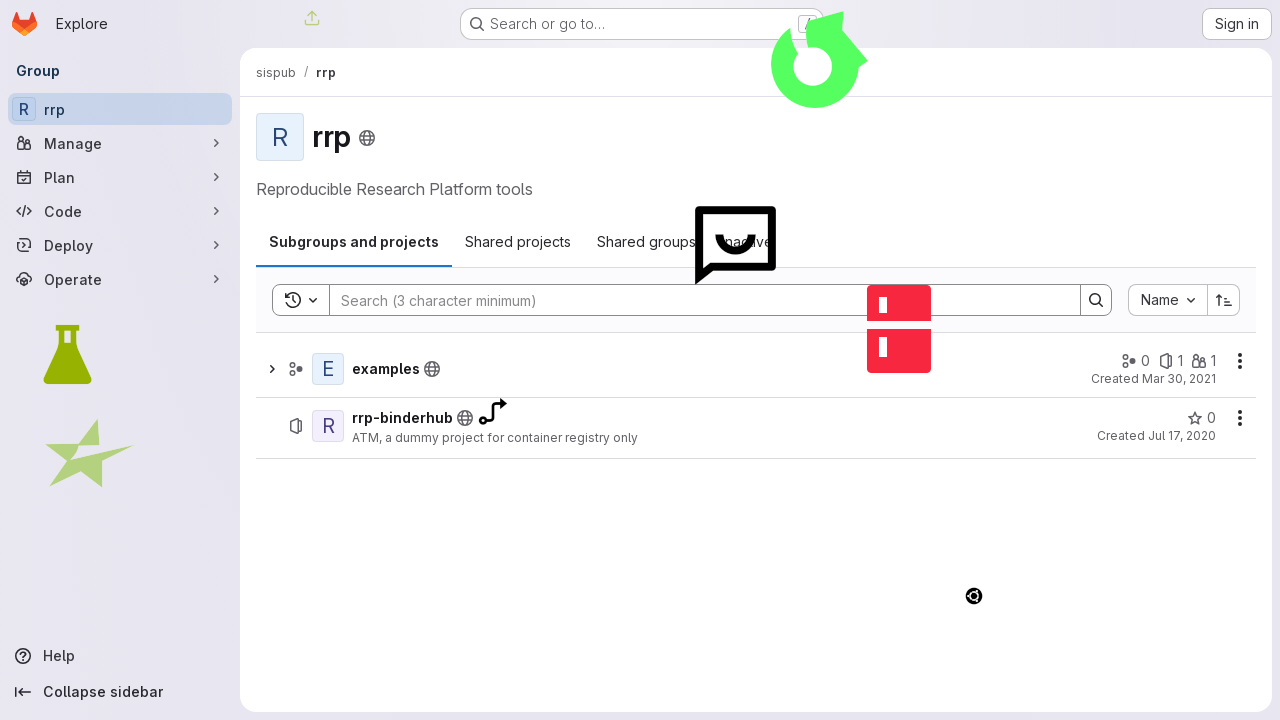  What do you see at coordinates (67, 354) in the screenshot?
I see `access laboratory or science features` at bounding box center [67, 354].